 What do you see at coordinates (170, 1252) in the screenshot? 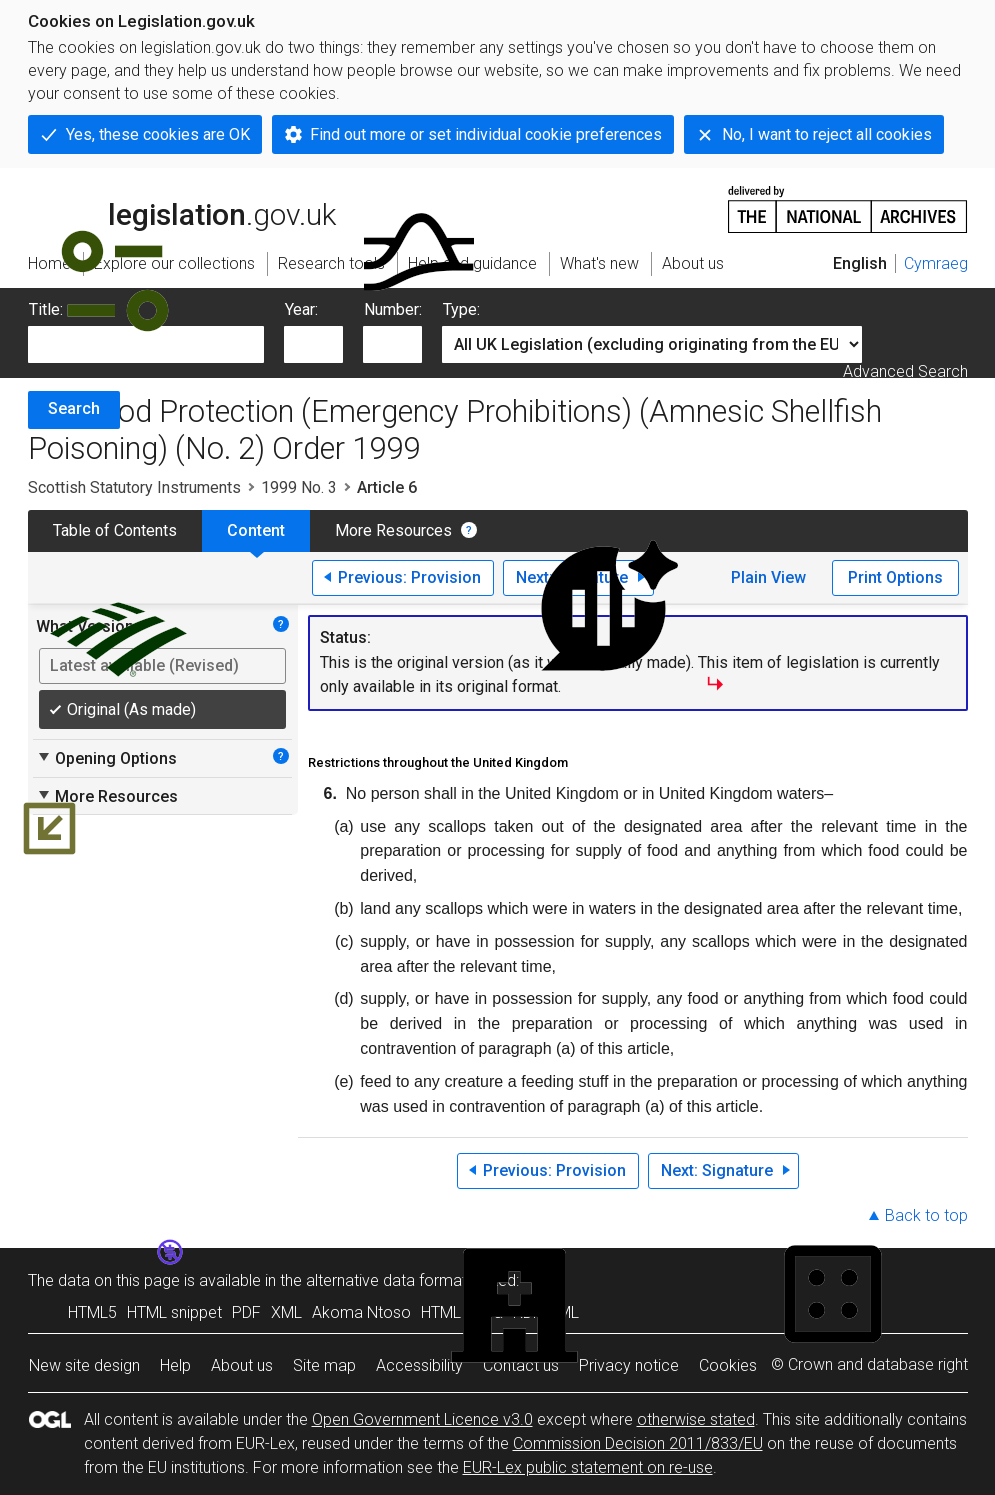
I see `indicates non-commercial use license` at bounding box center [170, 1252].